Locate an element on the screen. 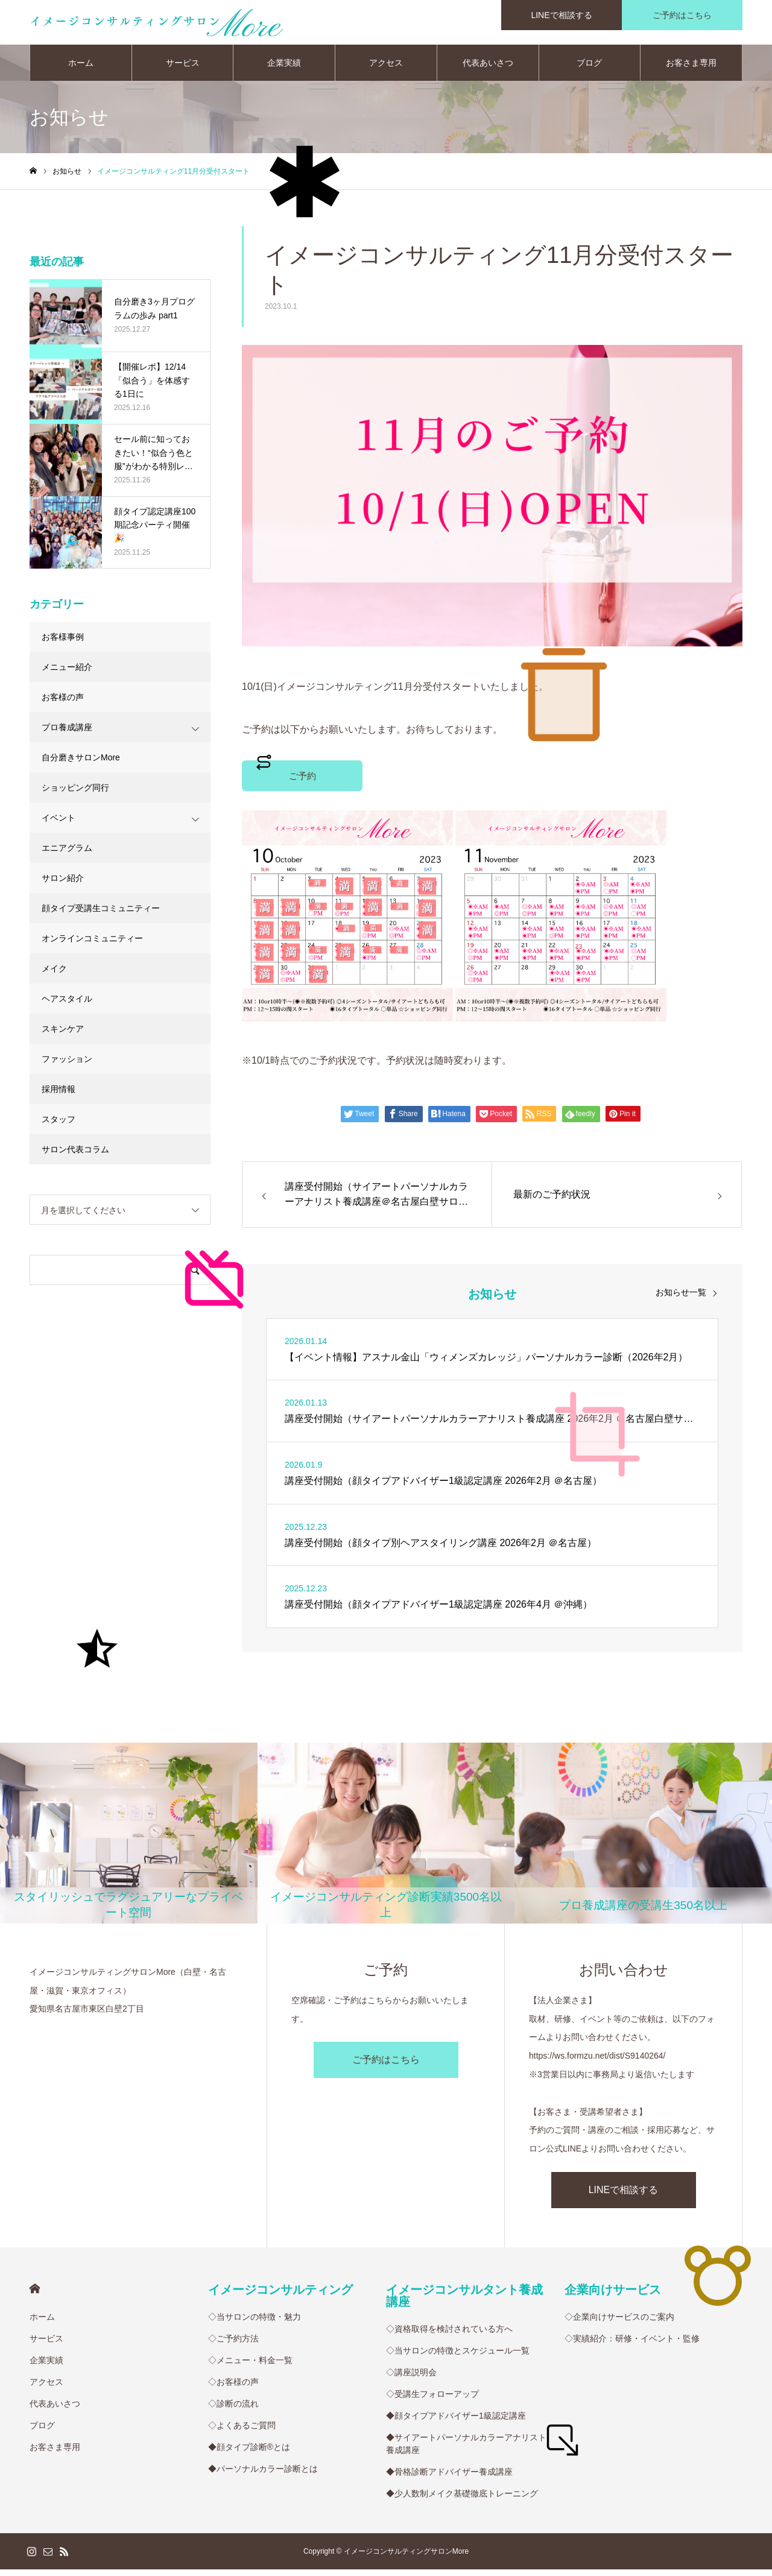  indicates a partial or half-star rating is located at coordinates (97, 1649).